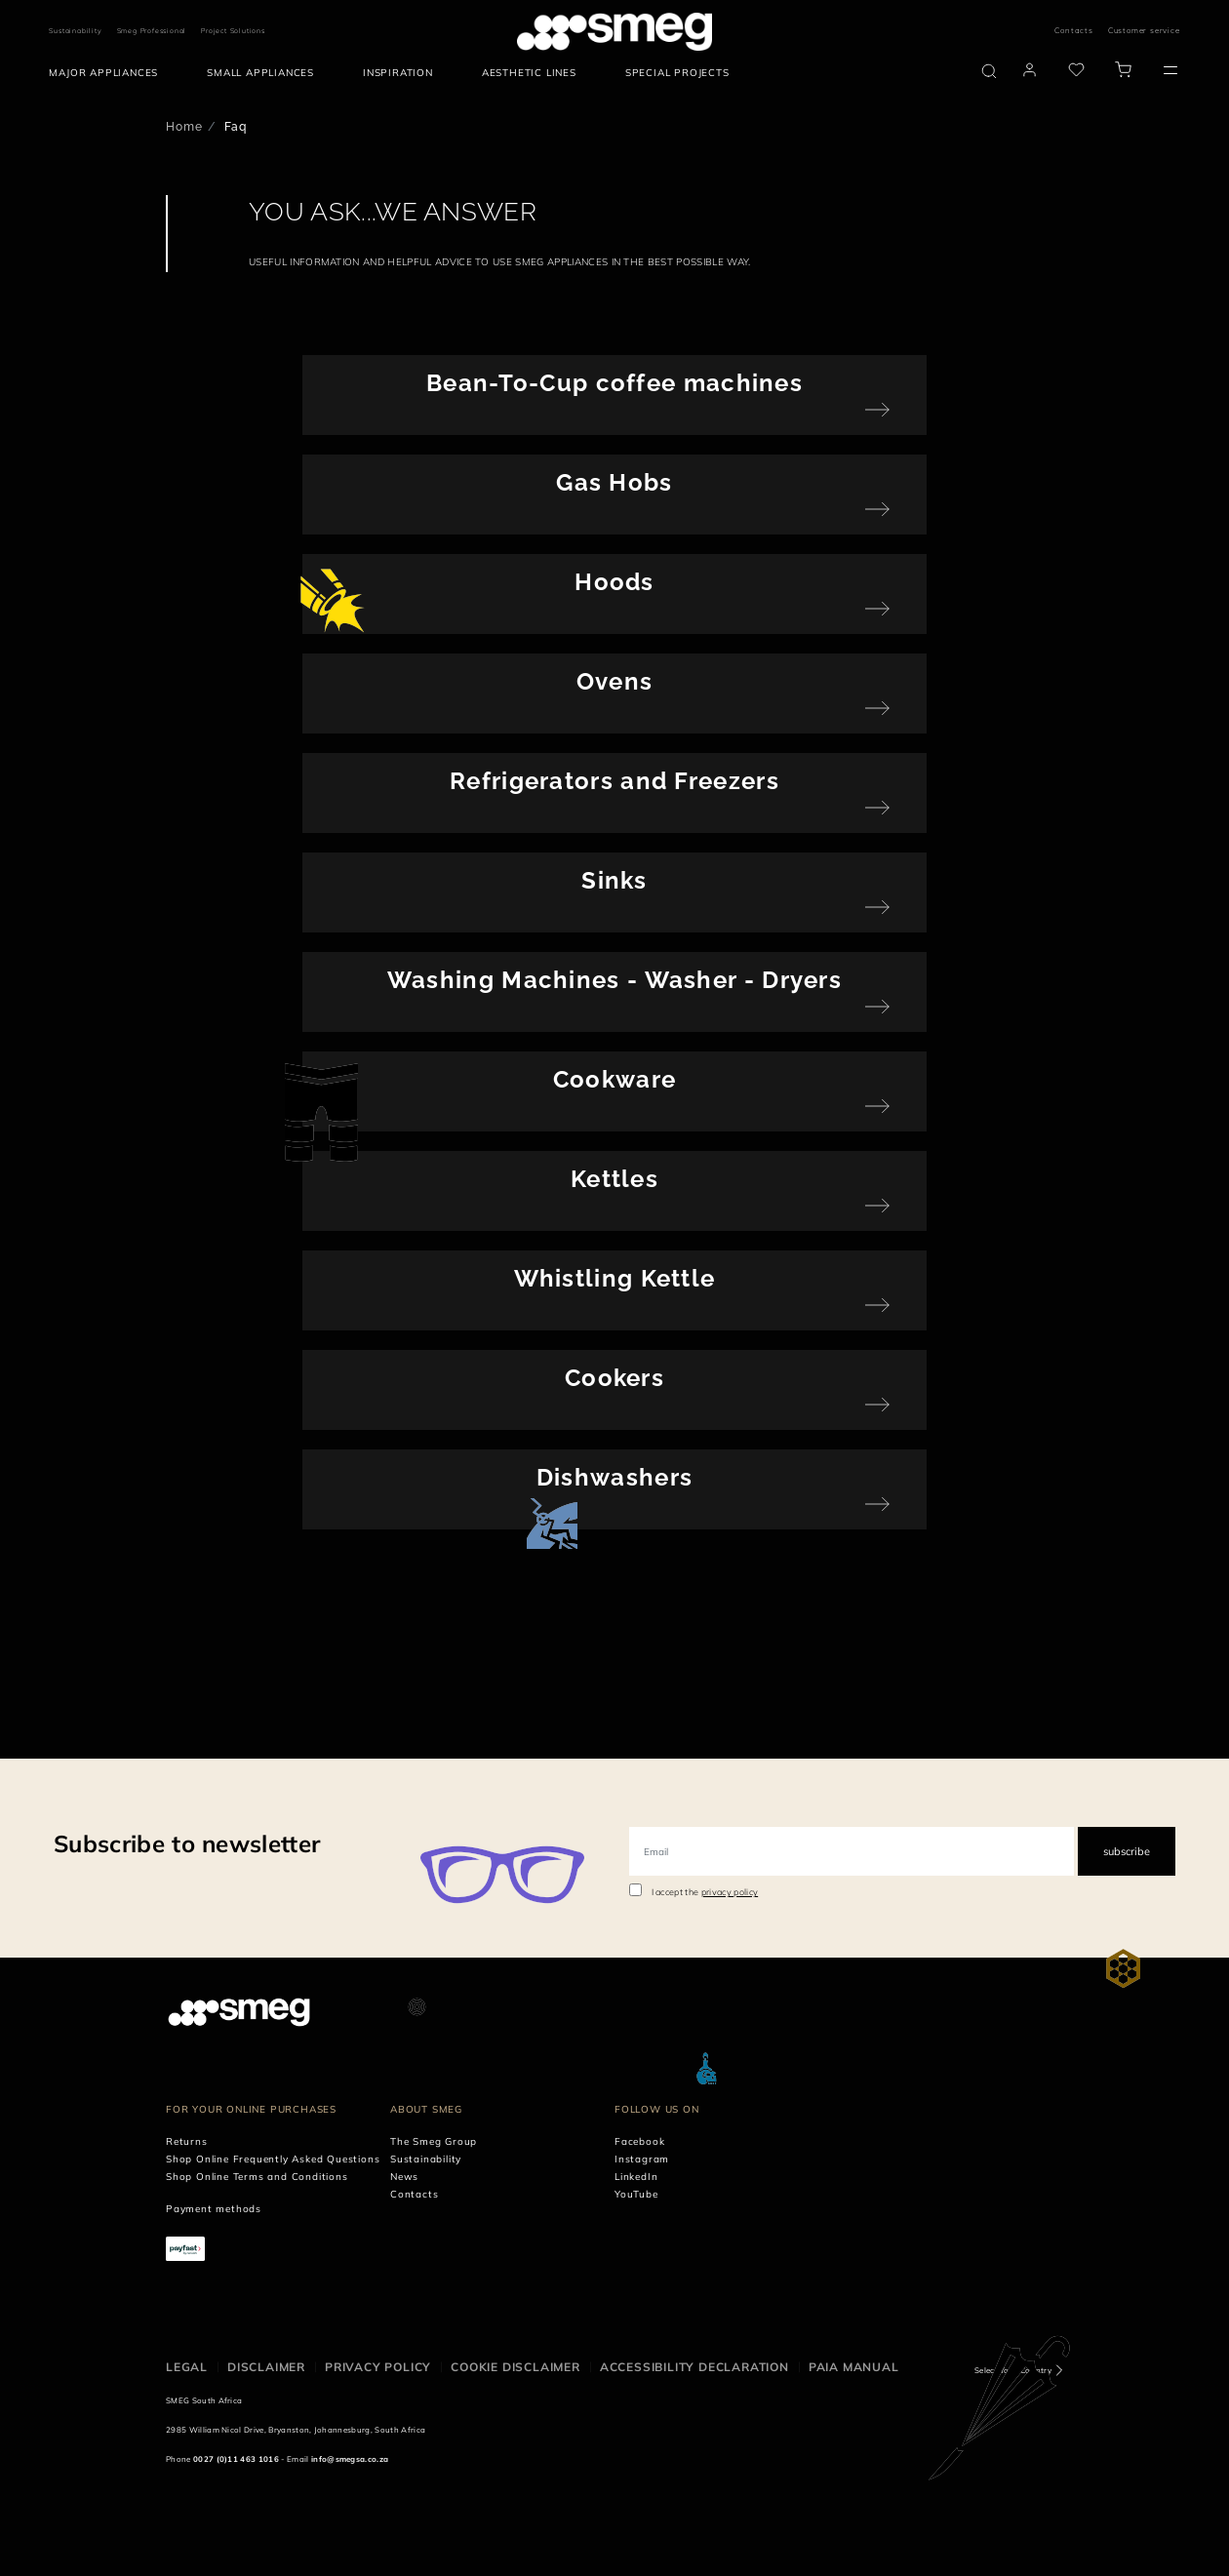  Describe the element at coordinates (332, 601) in the screenshot. I see `fire cannon or launch projectile` at that location.